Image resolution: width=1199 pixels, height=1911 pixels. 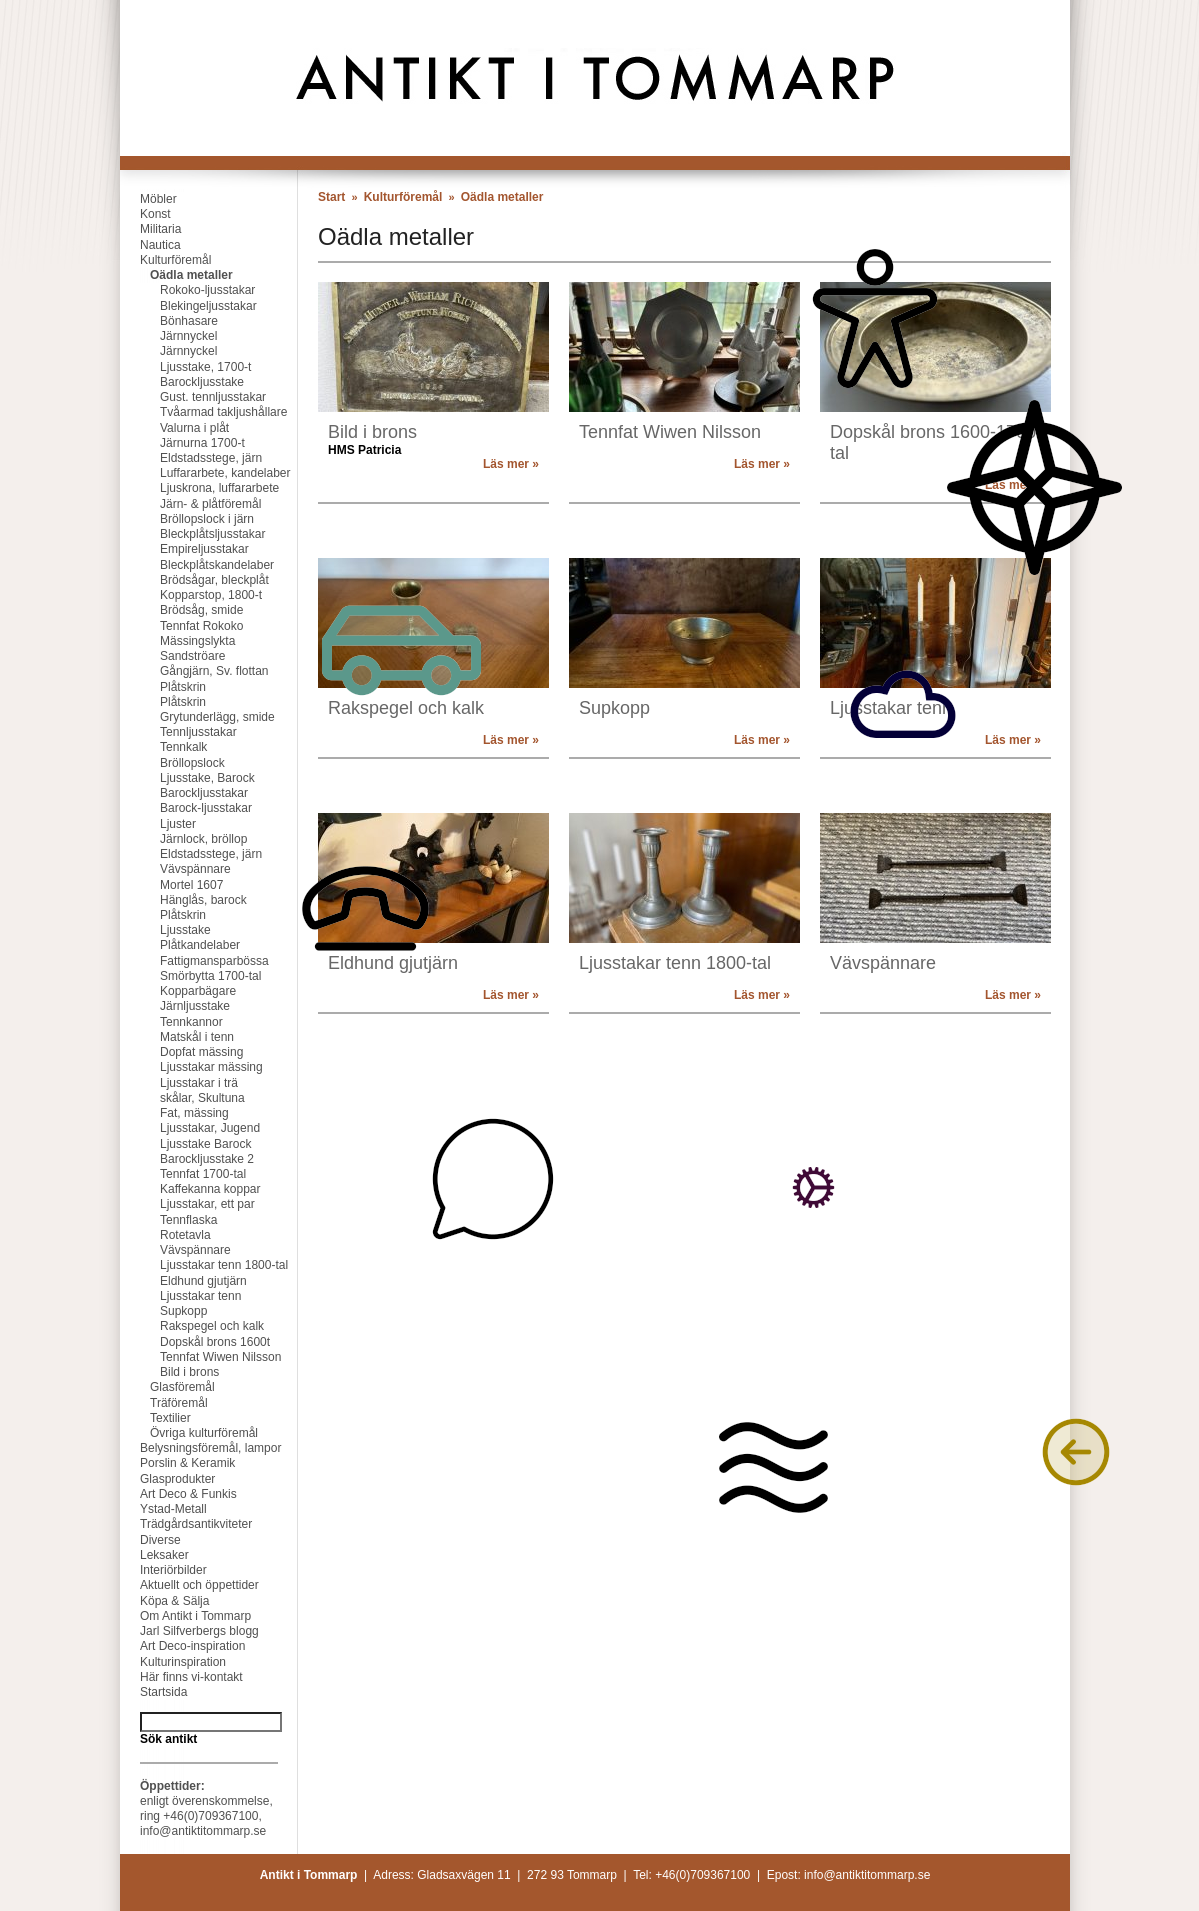 I want to click on access cloud storage, so click(x=903, y=708).